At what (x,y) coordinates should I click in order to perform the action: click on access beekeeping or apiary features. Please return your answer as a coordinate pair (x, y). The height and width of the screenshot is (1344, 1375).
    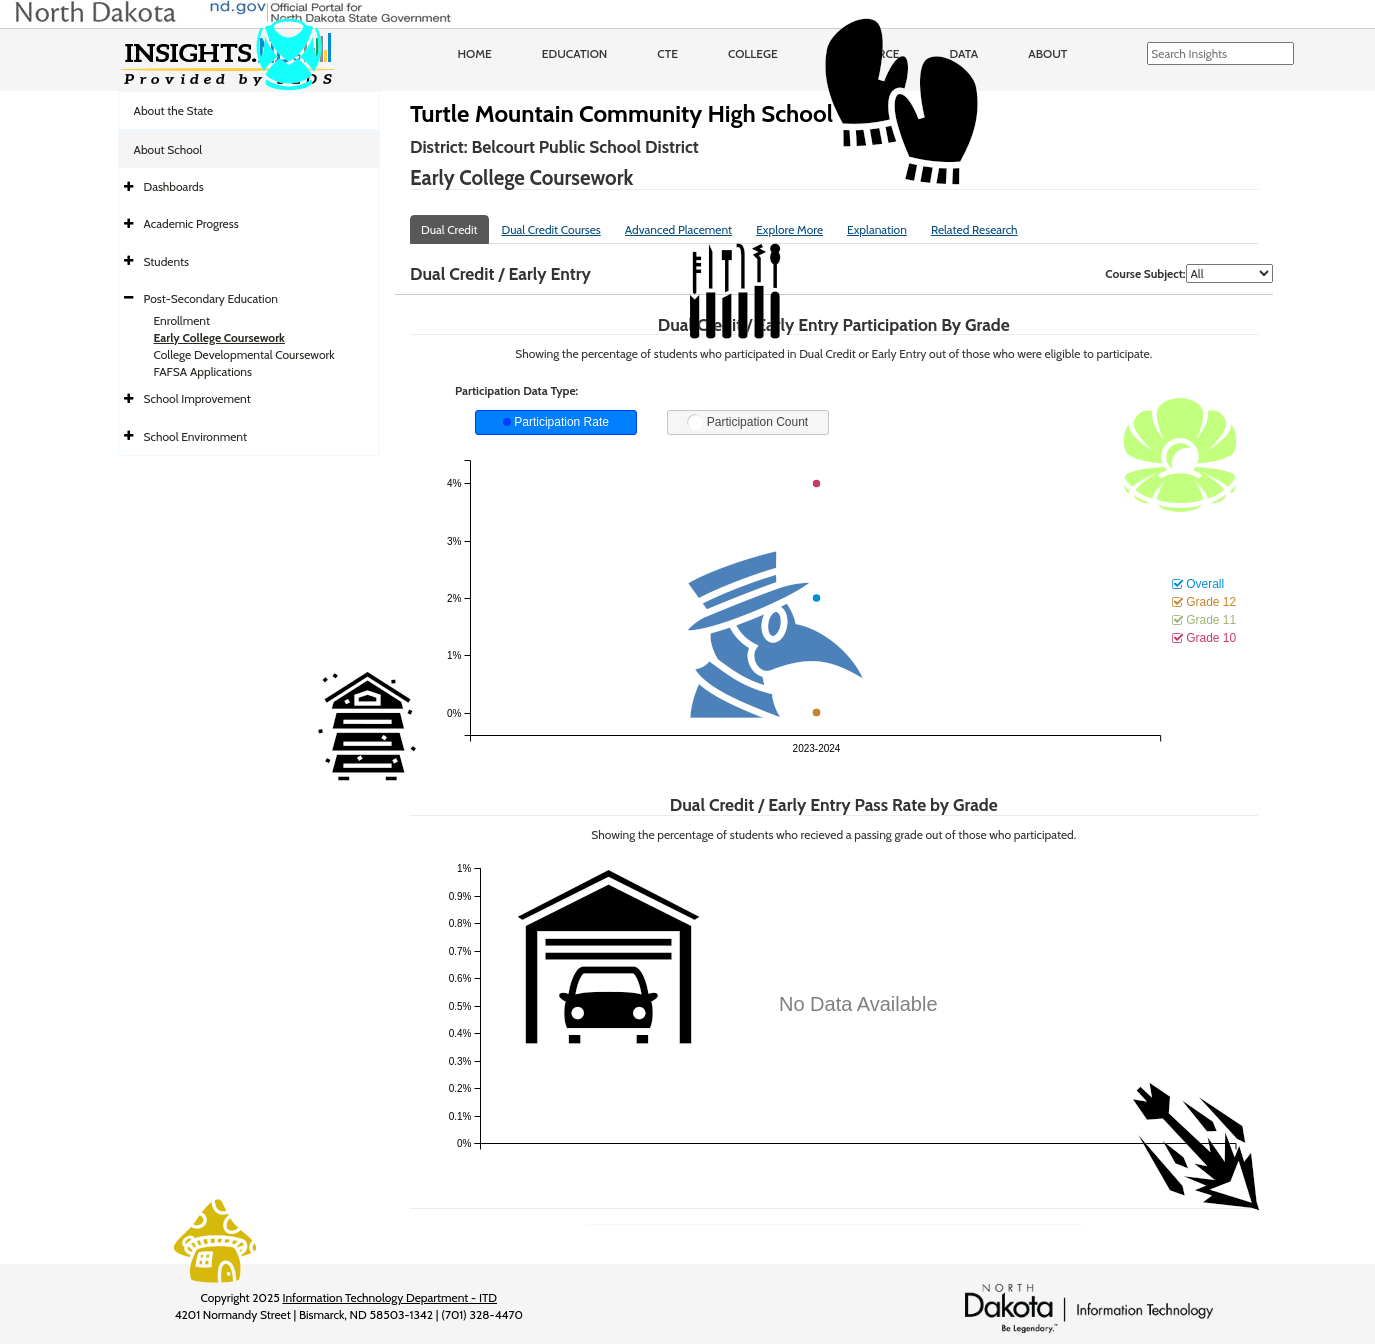
    Looking at the image, I should click on (367, 725).